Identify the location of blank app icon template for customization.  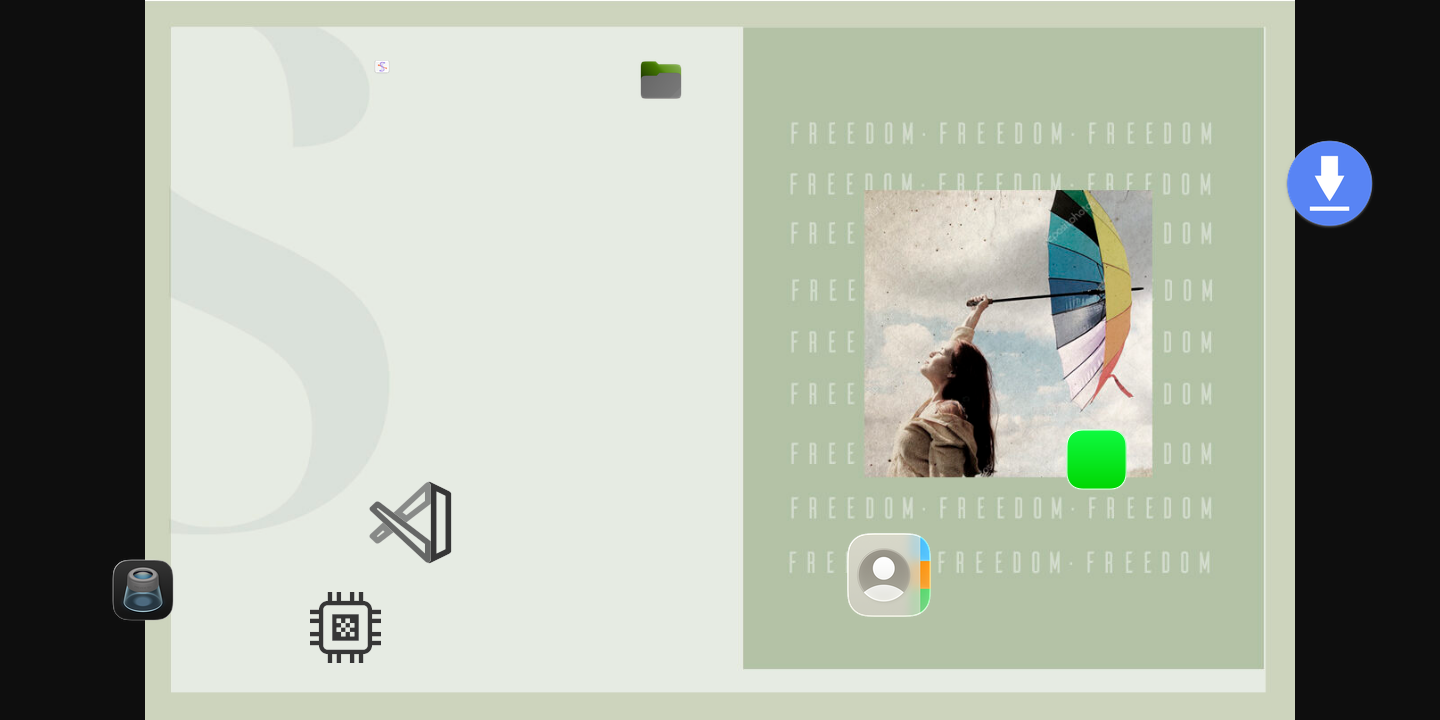
(1096, 459).